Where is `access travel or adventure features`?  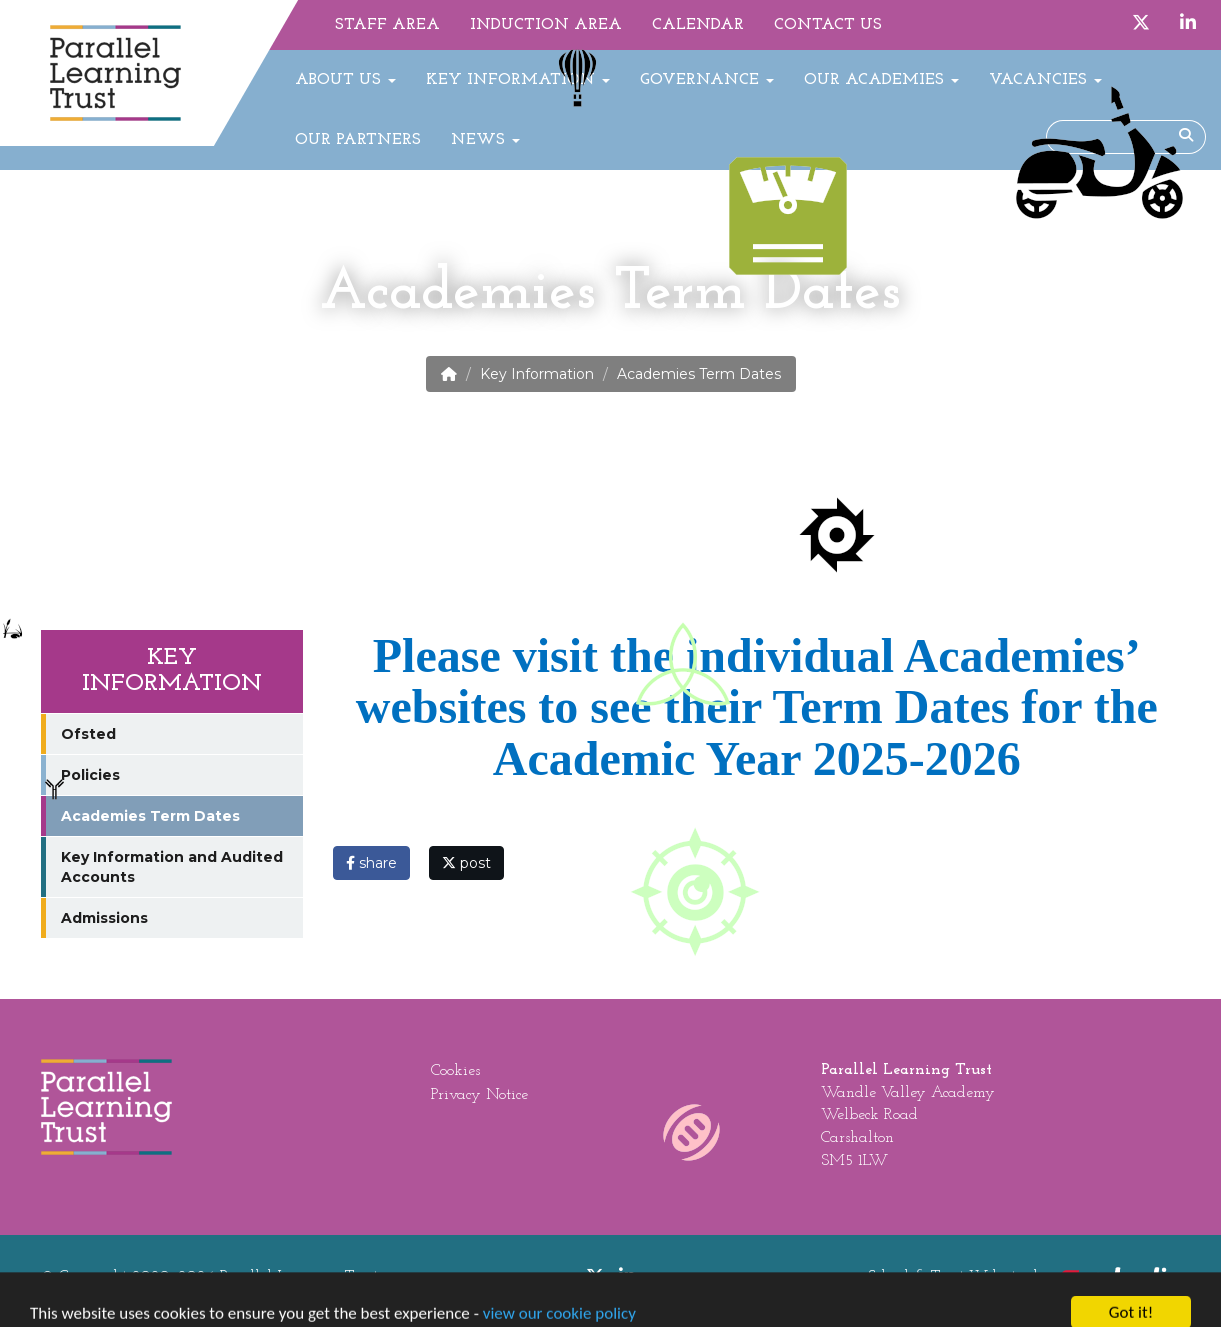
access travel or adventure features is located at coordinates (577, 77).